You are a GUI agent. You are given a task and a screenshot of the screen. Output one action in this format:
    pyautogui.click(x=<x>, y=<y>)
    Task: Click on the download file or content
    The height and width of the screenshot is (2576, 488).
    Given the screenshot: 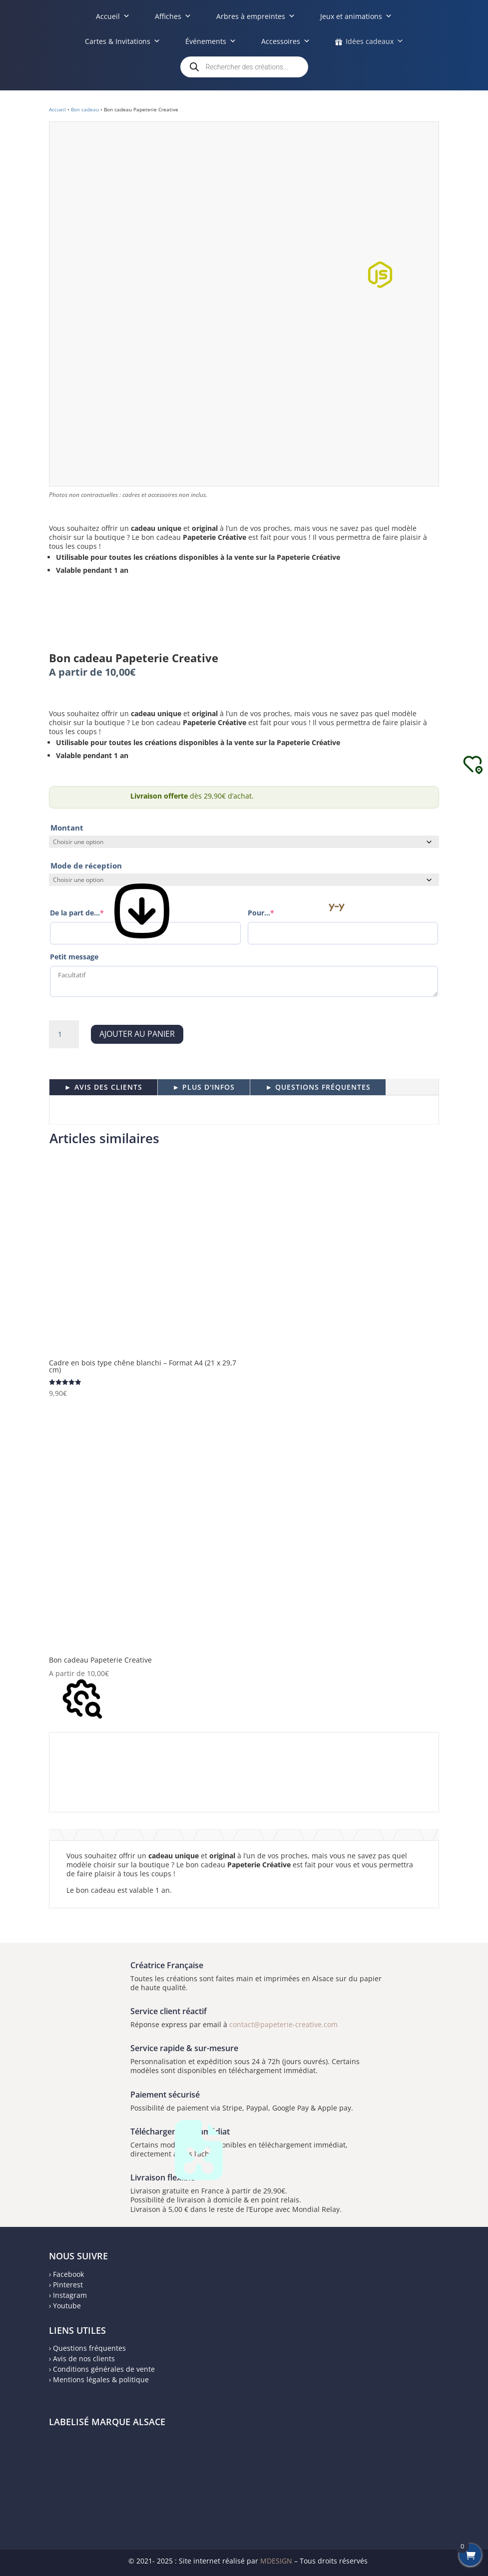 What is the action you would take?
    pyautogui.click(x=142, y=911)
    